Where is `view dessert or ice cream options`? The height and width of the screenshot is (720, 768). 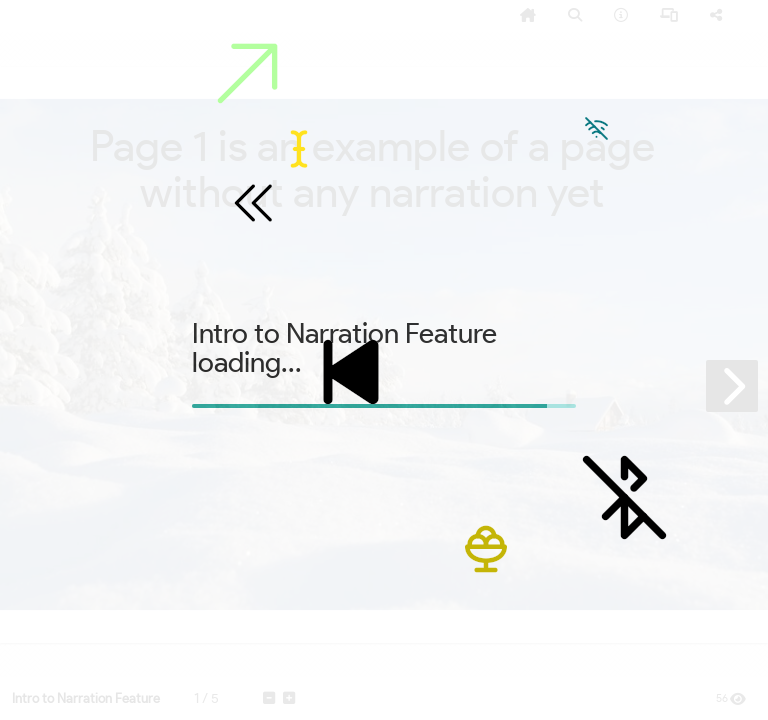
view dessert or ice cream options is located at coordinates (486, 549).